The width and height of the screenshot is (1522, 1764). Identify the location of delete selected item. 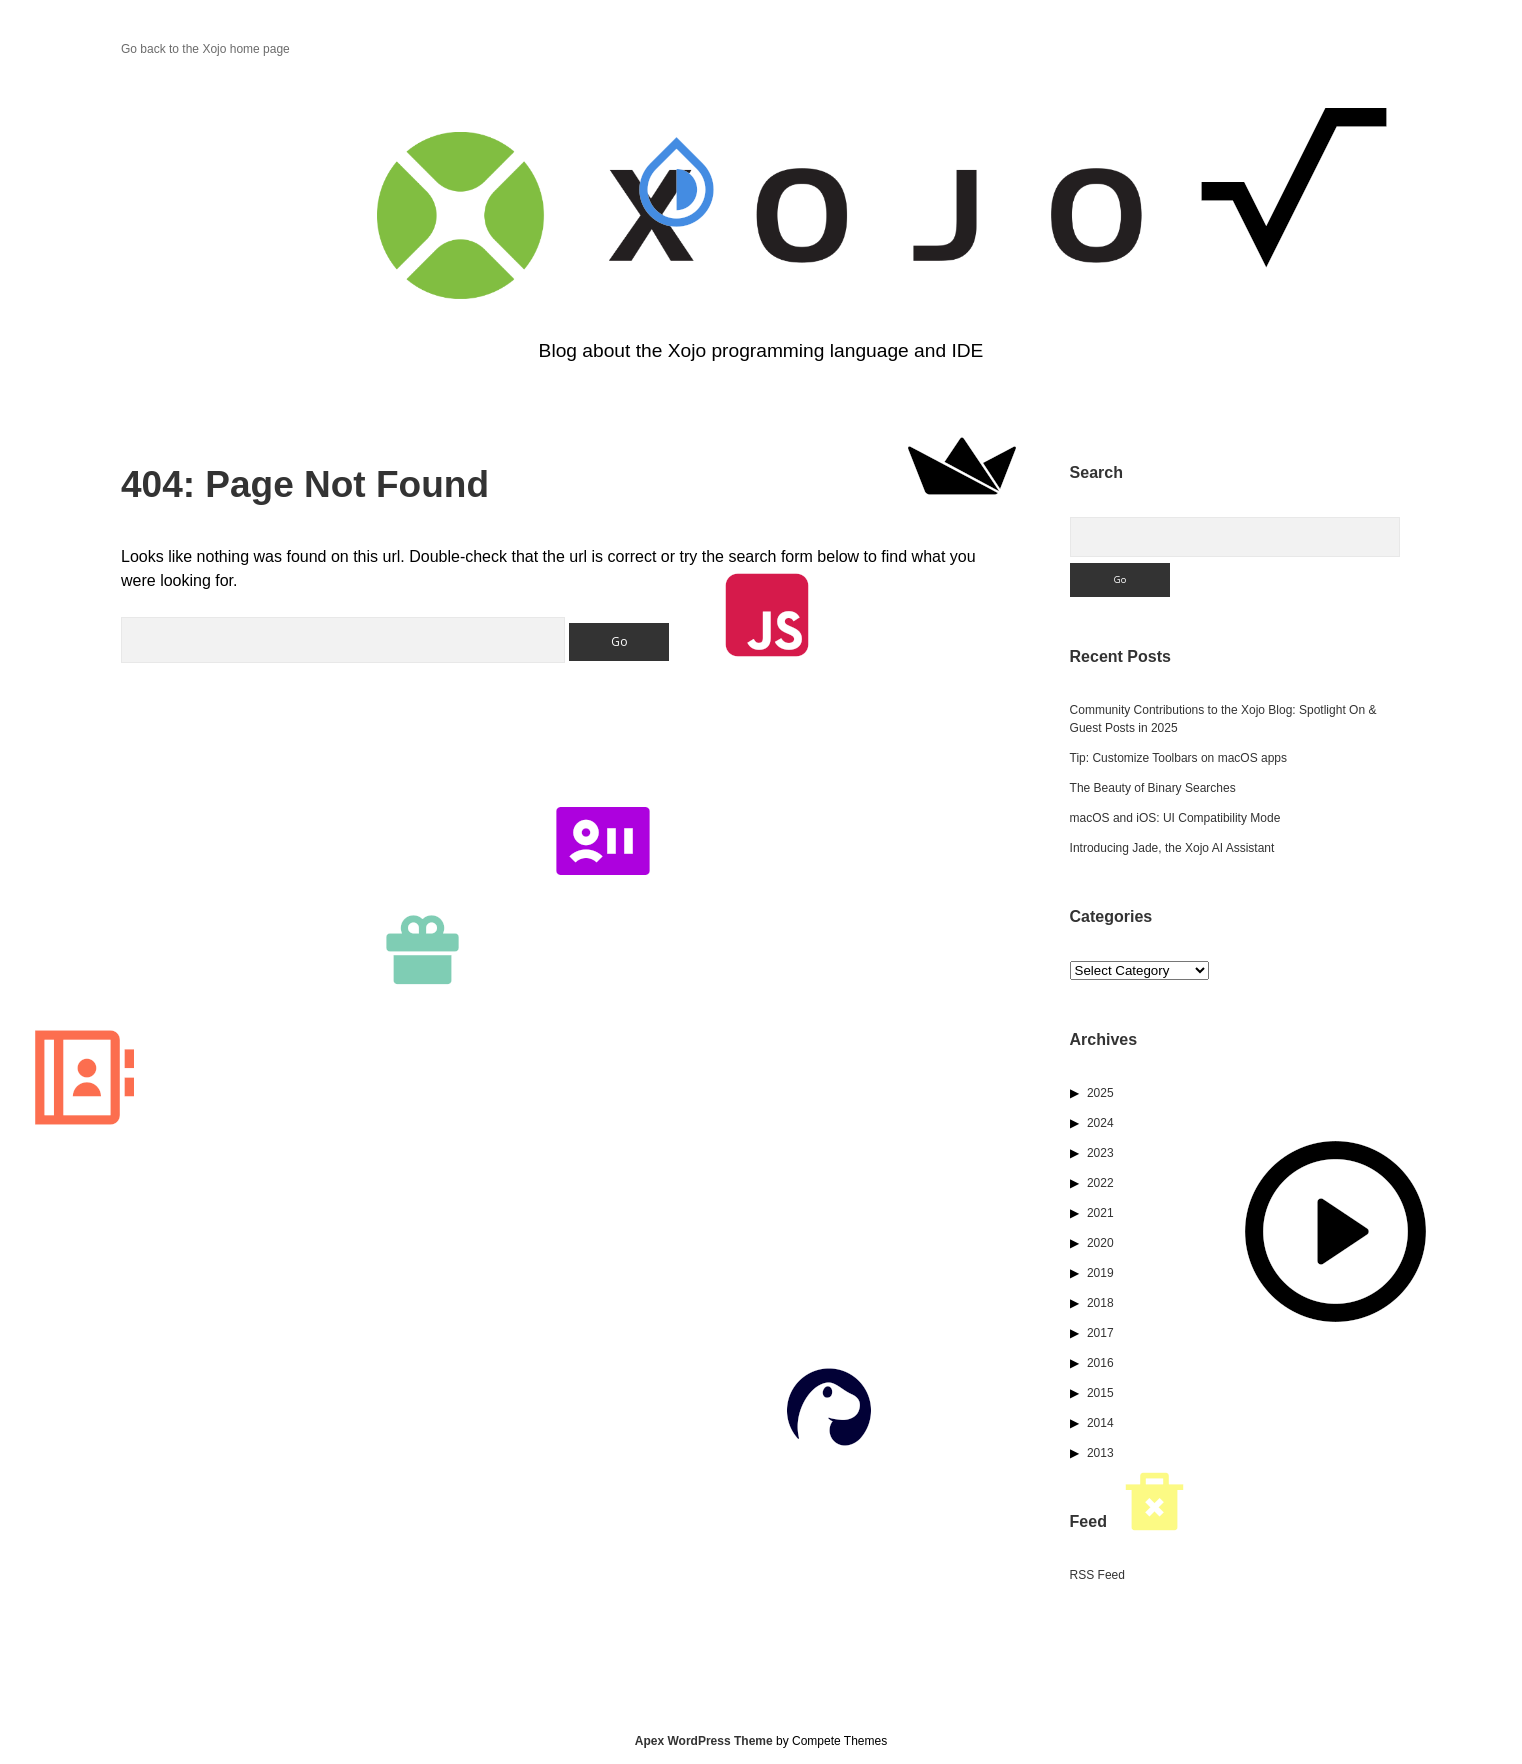
(1154, 1501).